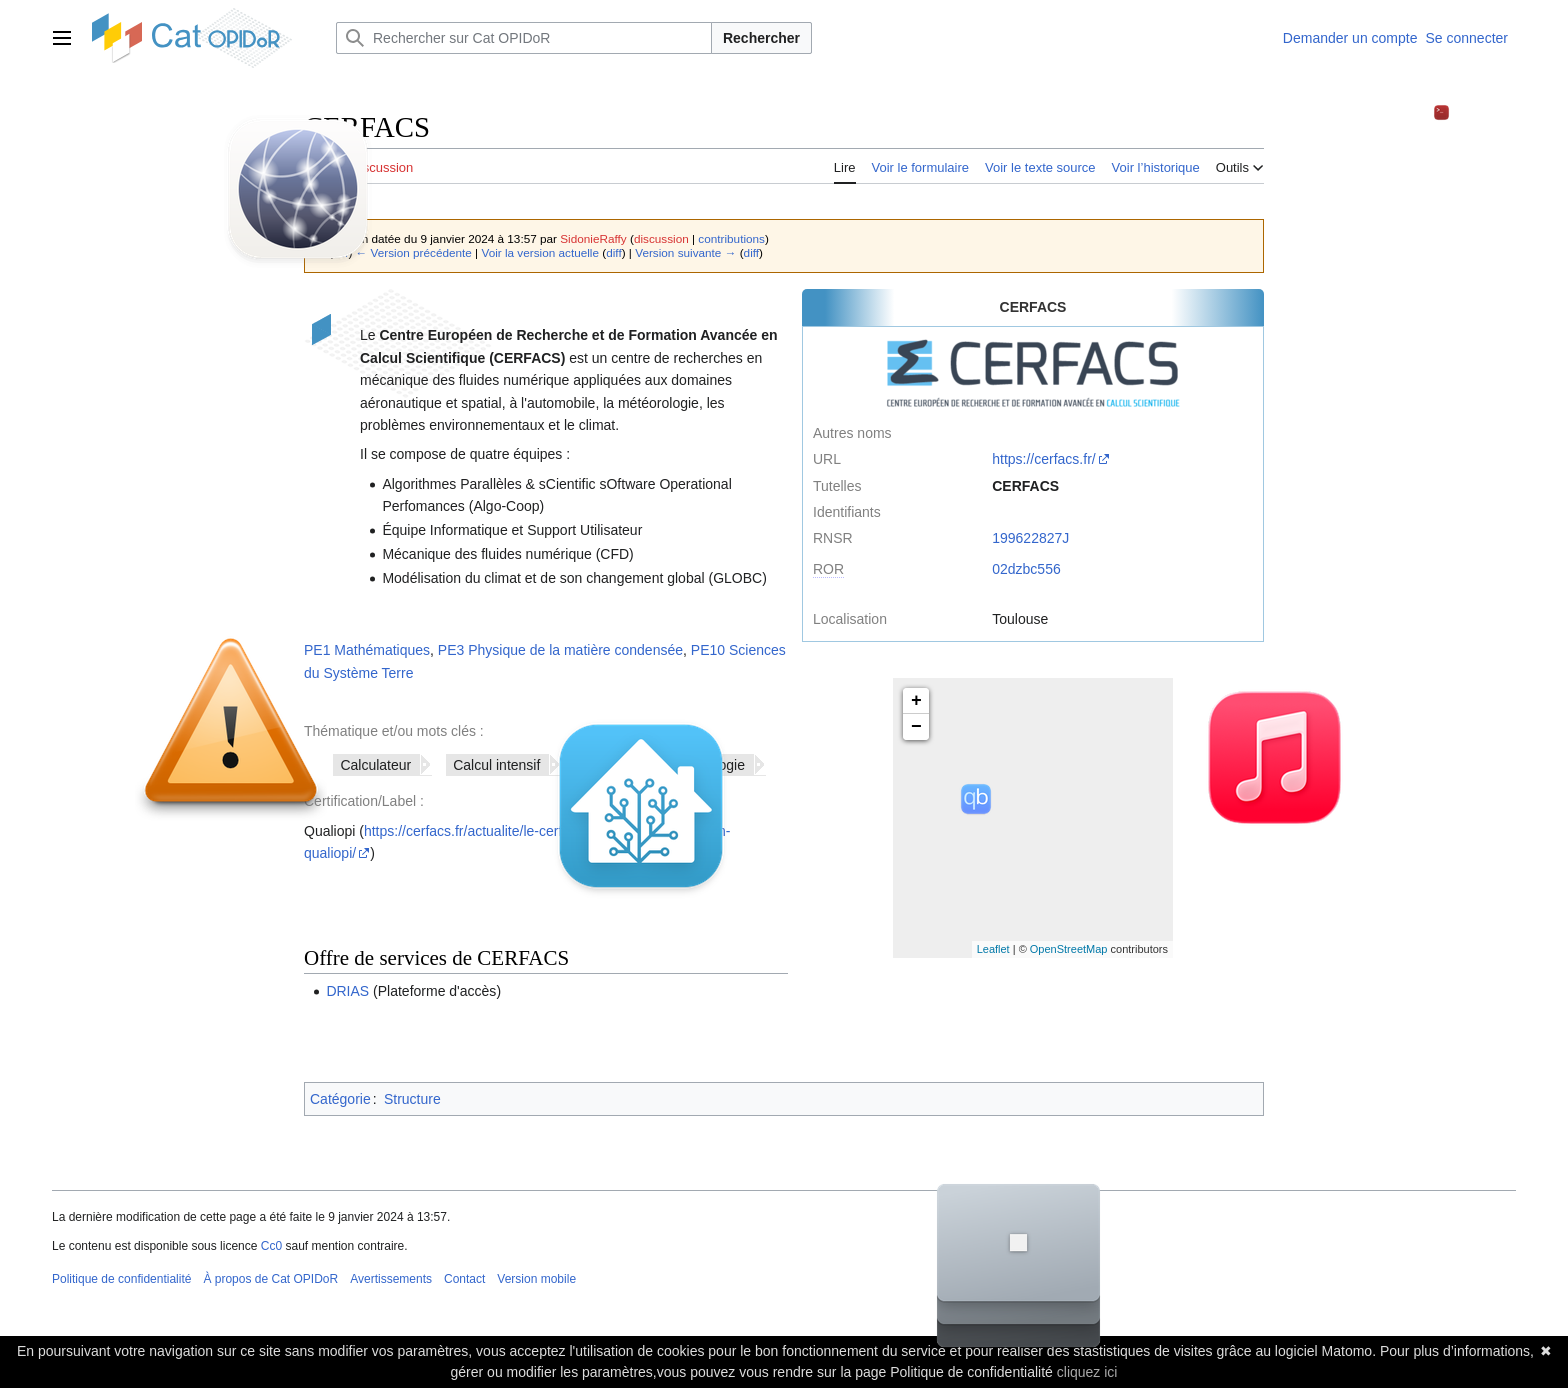 The width and height of the screenshot is (1568, 1388). What do you see at coordinates (1274, 757) in the screenshot?
I see `open Apple Music app` at bounding box center [1274, 757].